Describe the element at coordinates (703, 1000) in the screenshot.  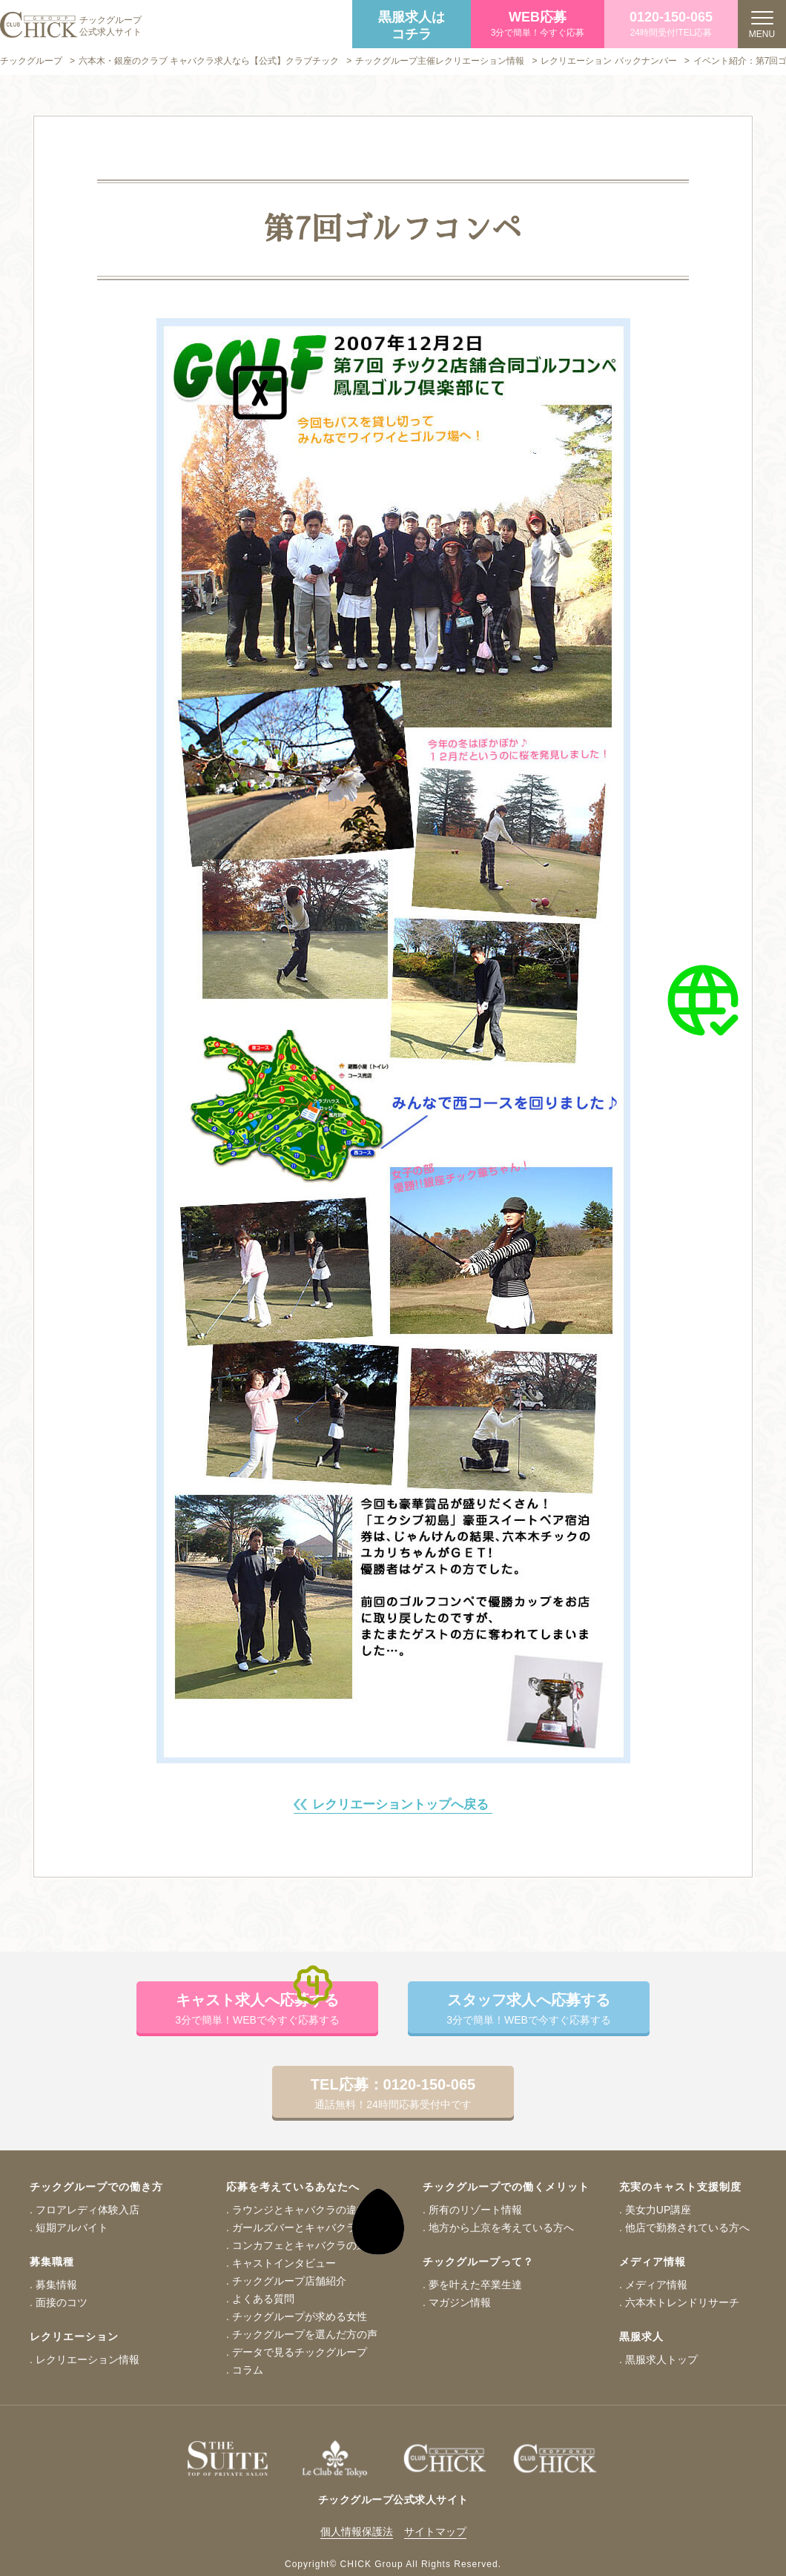
I see `website or domain verified` at that location.